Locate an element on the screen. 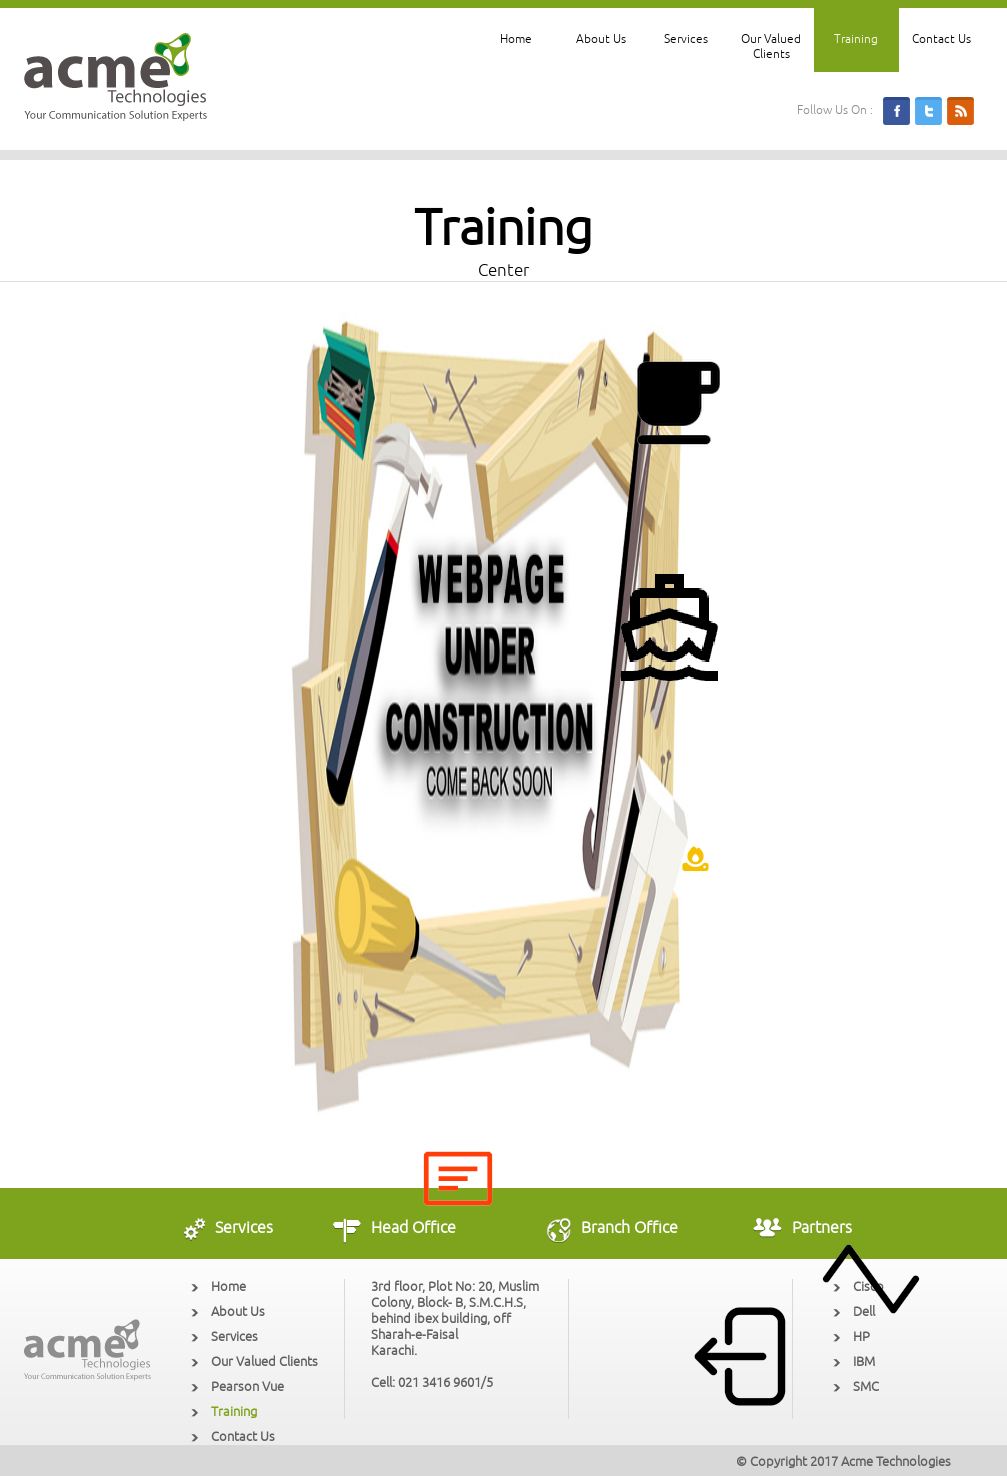 This screenshot has width=1007, height=1476. add a new note or document is located at coordinates (458, 1181).